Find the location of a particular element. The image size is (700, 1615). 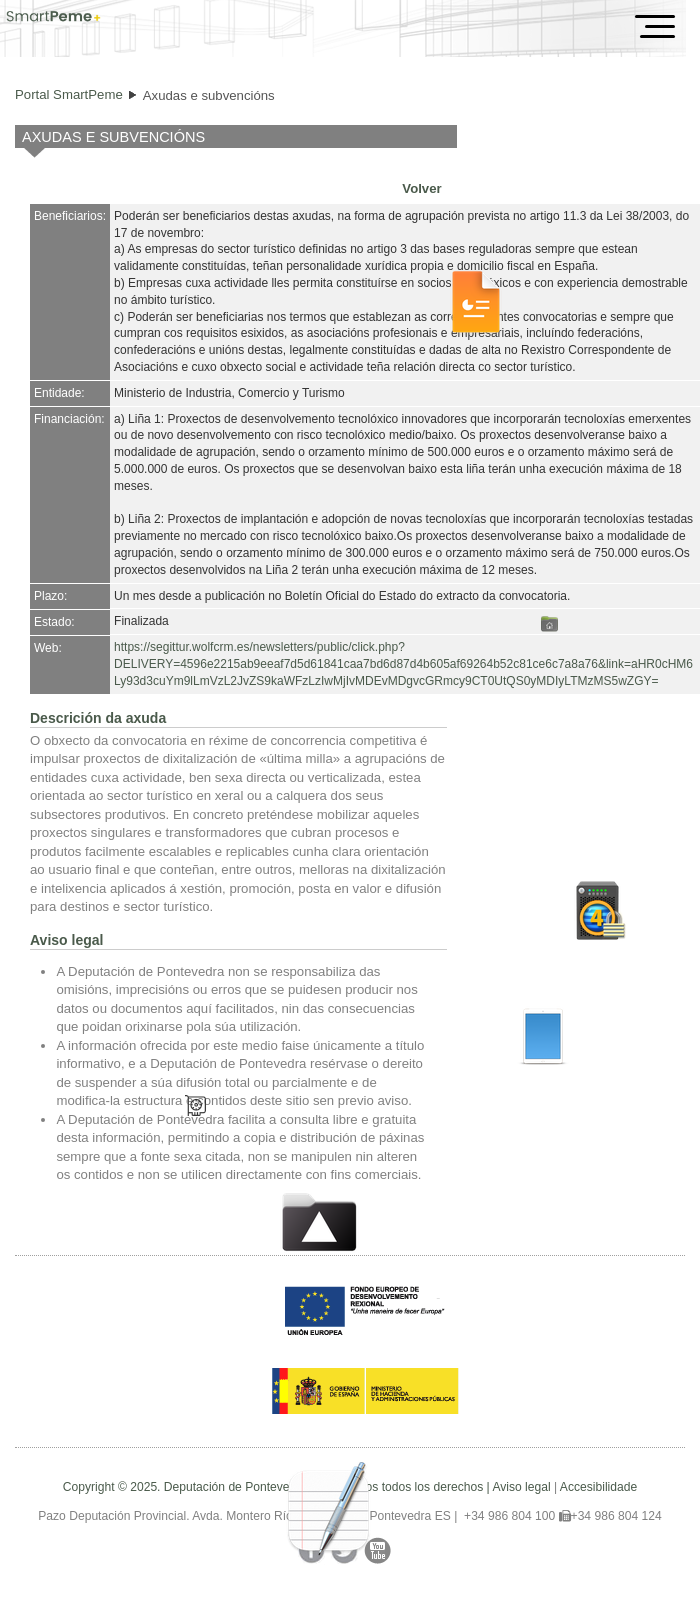

open TextEdit to create or edit documents is located at coordinates (328, 1510).